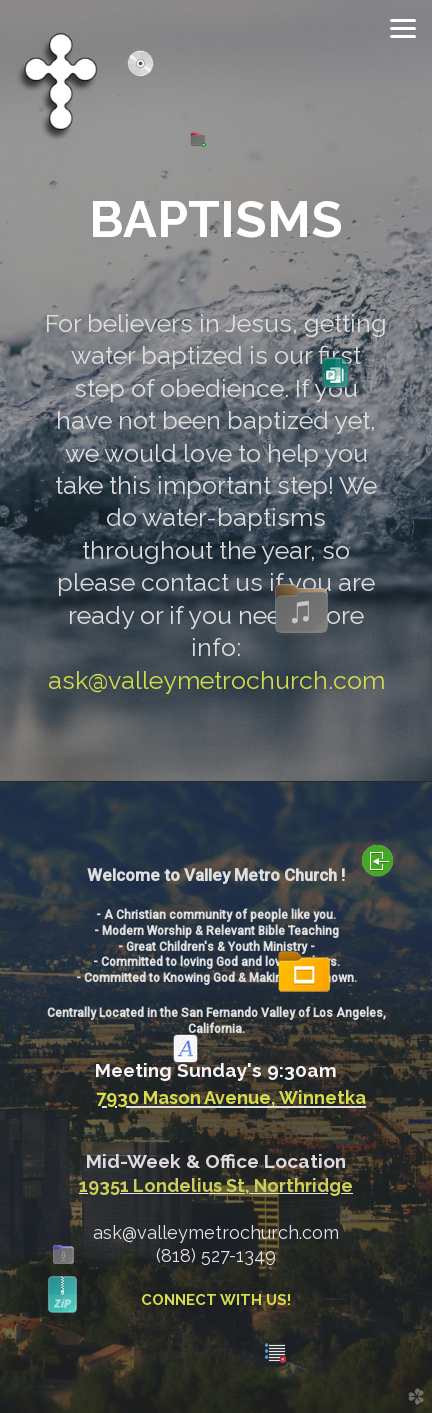  Describe the element at coordinates (198, 139) in the screenshot. I see `create a new folder` at that location.